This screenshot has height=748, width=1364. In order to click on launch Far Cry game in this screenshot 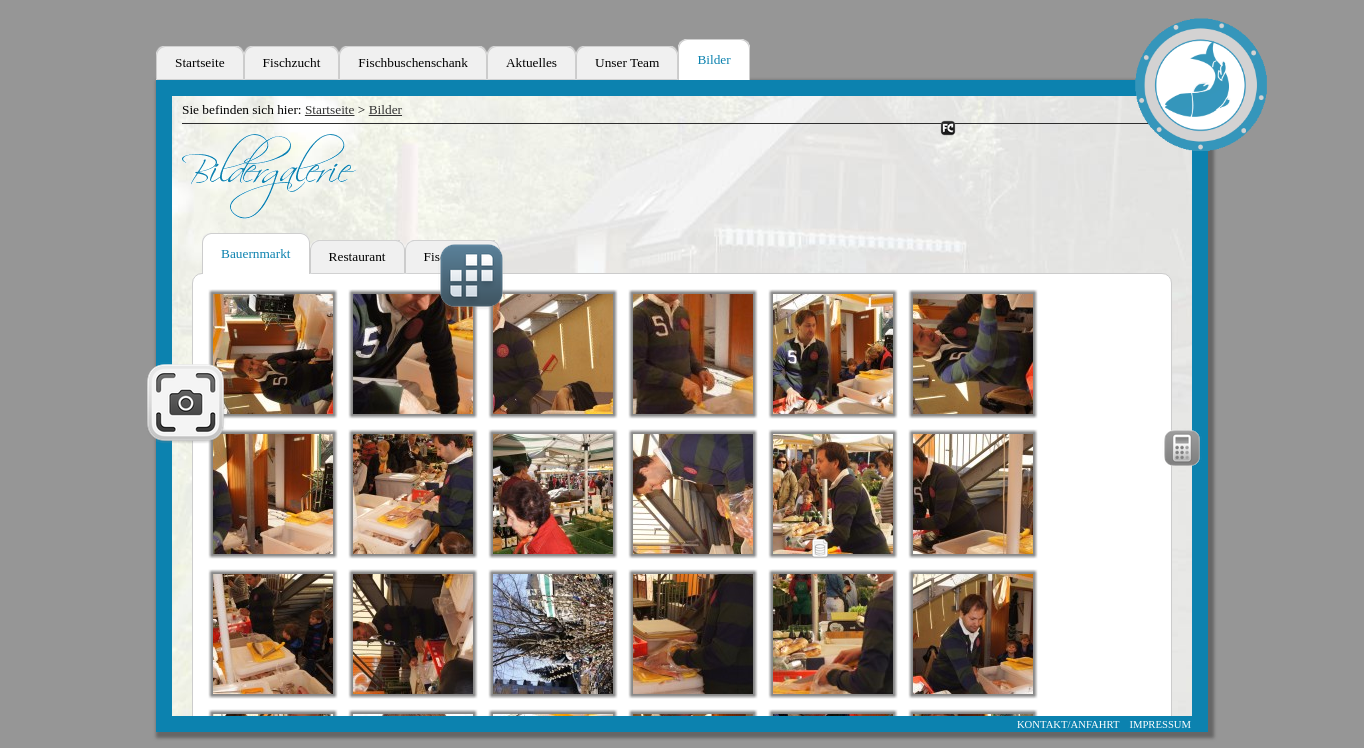, I will do `click(948, 128)`.